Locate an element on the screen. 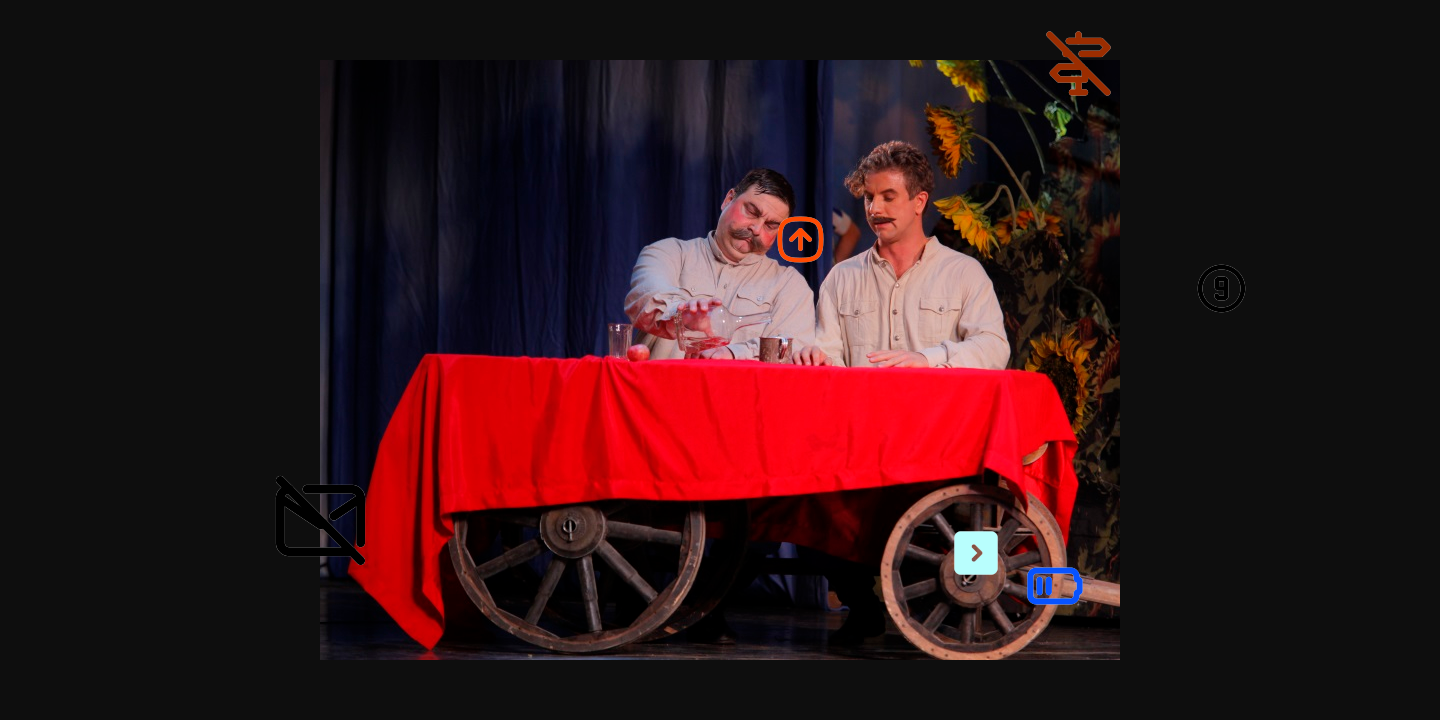 Image resolution: width=1440 pixels, height=720 pixels. indicates item number 9 in a numbered list or sequence is located at coordinates (1221, 288).